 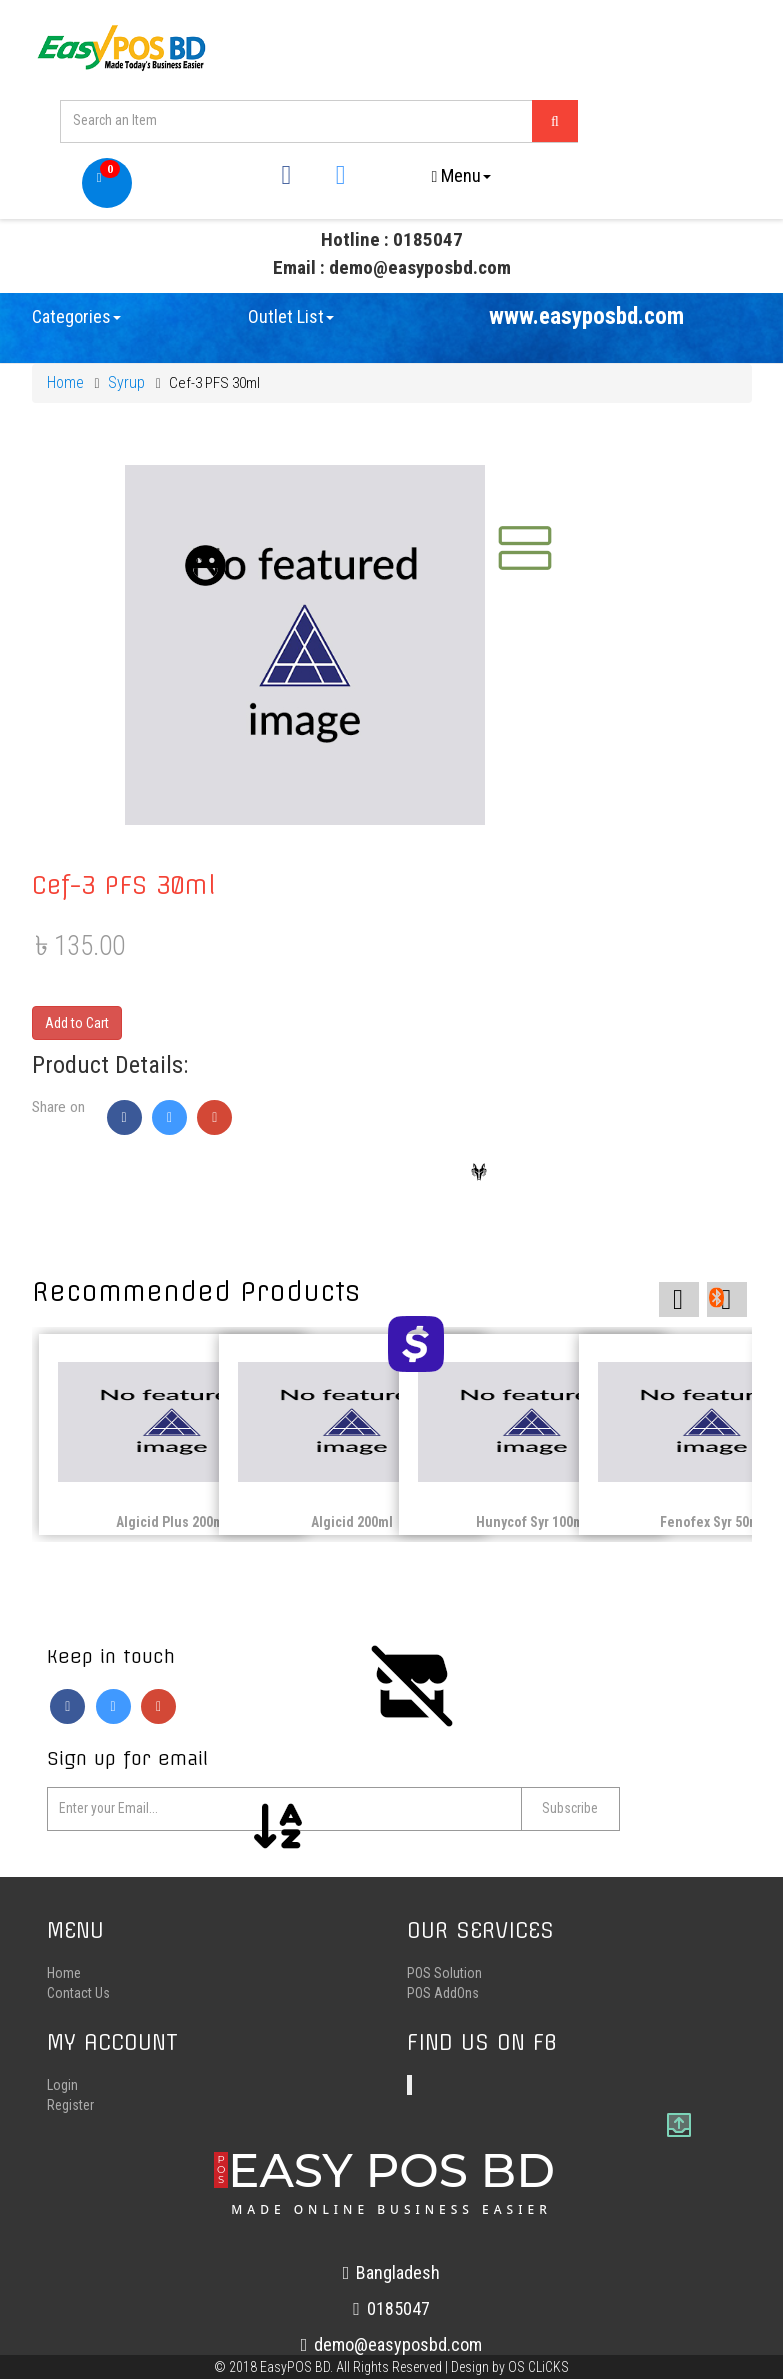 I want to click on switch to row view layout, so click(x=525, y=548).